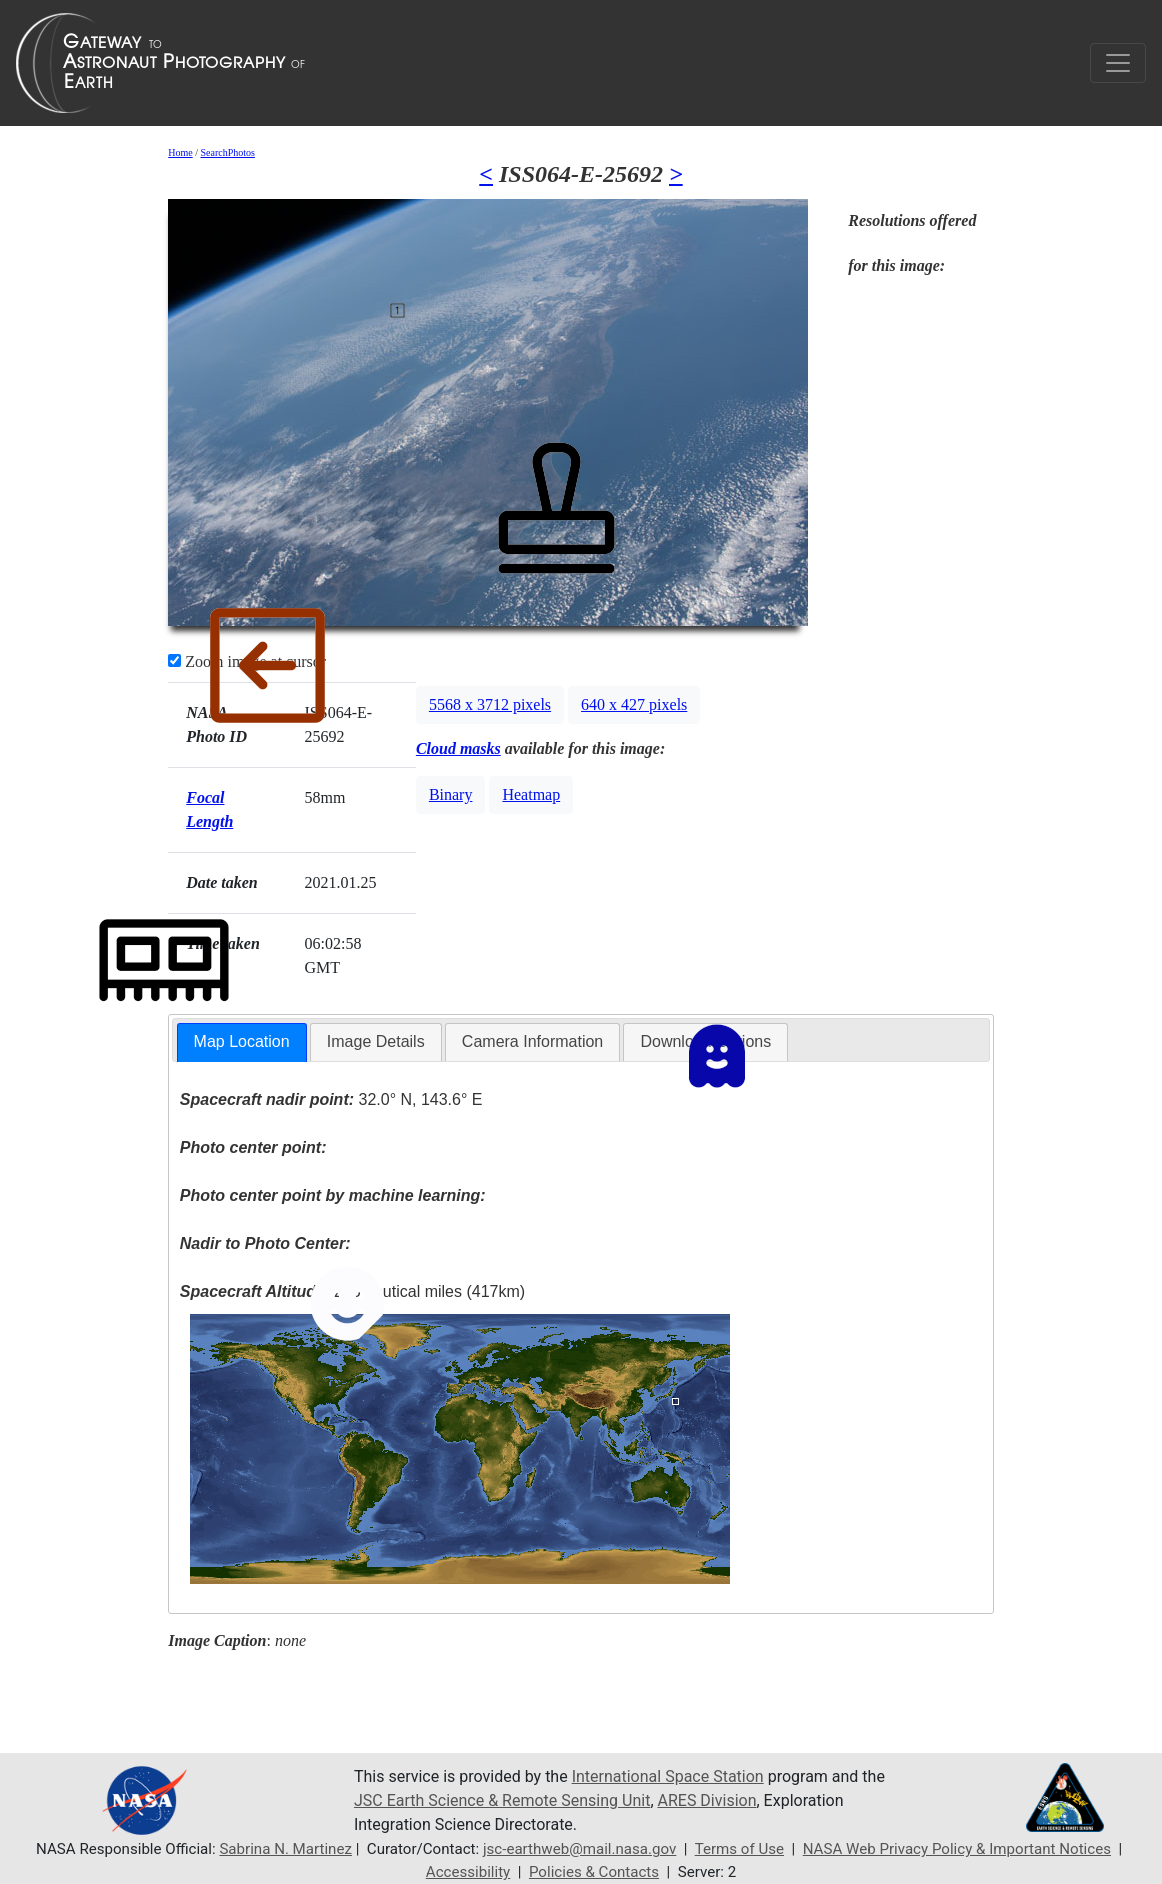  Describe the element at coordinates (164, 958) in the screenshot. I see `view system memory or RAM usage` at that location.